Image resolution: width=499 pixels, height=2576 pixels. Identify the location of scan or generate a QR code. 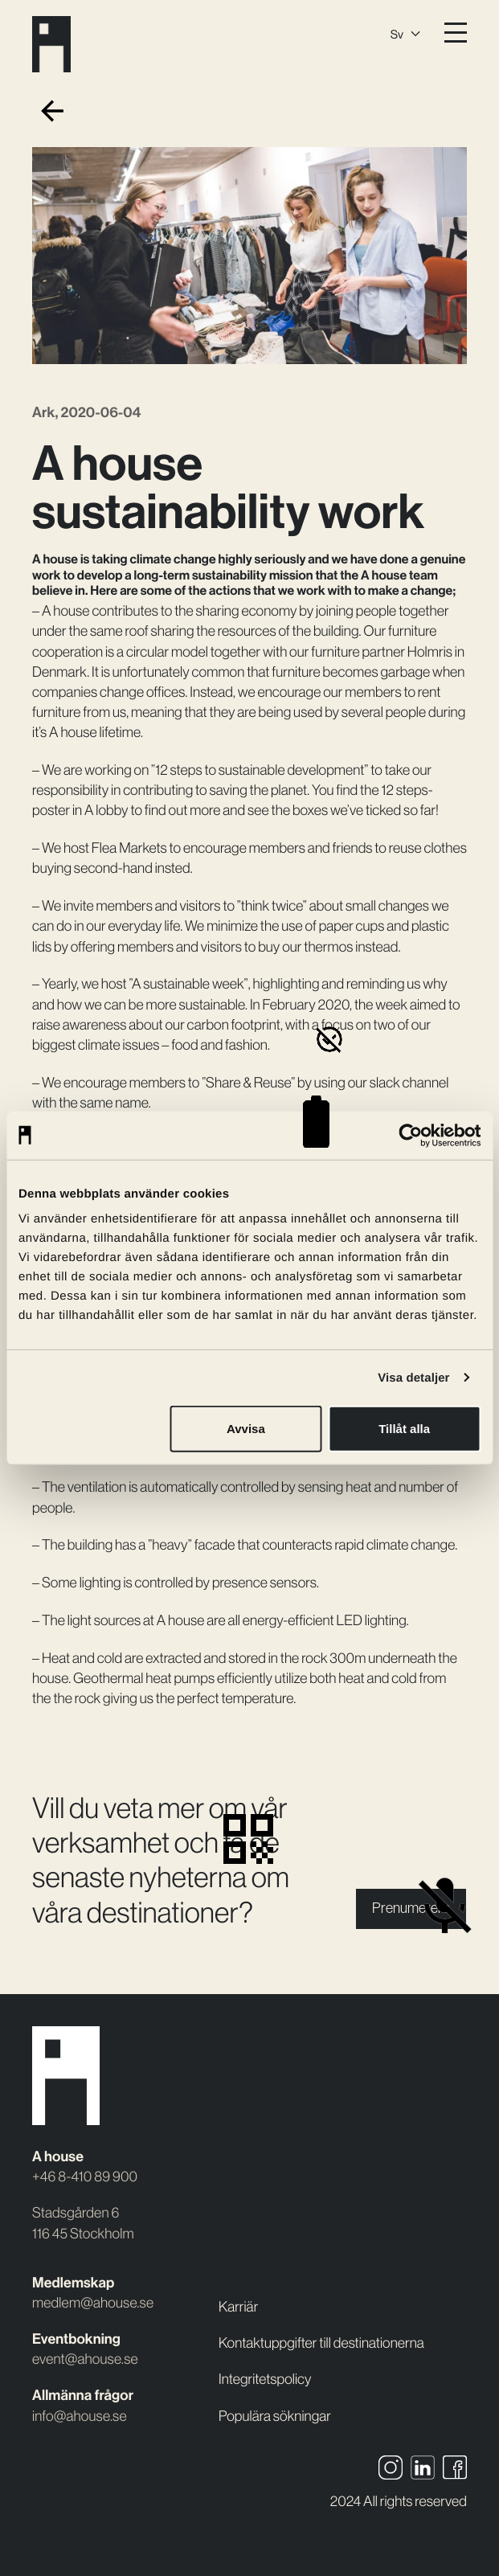
(248, 1839).